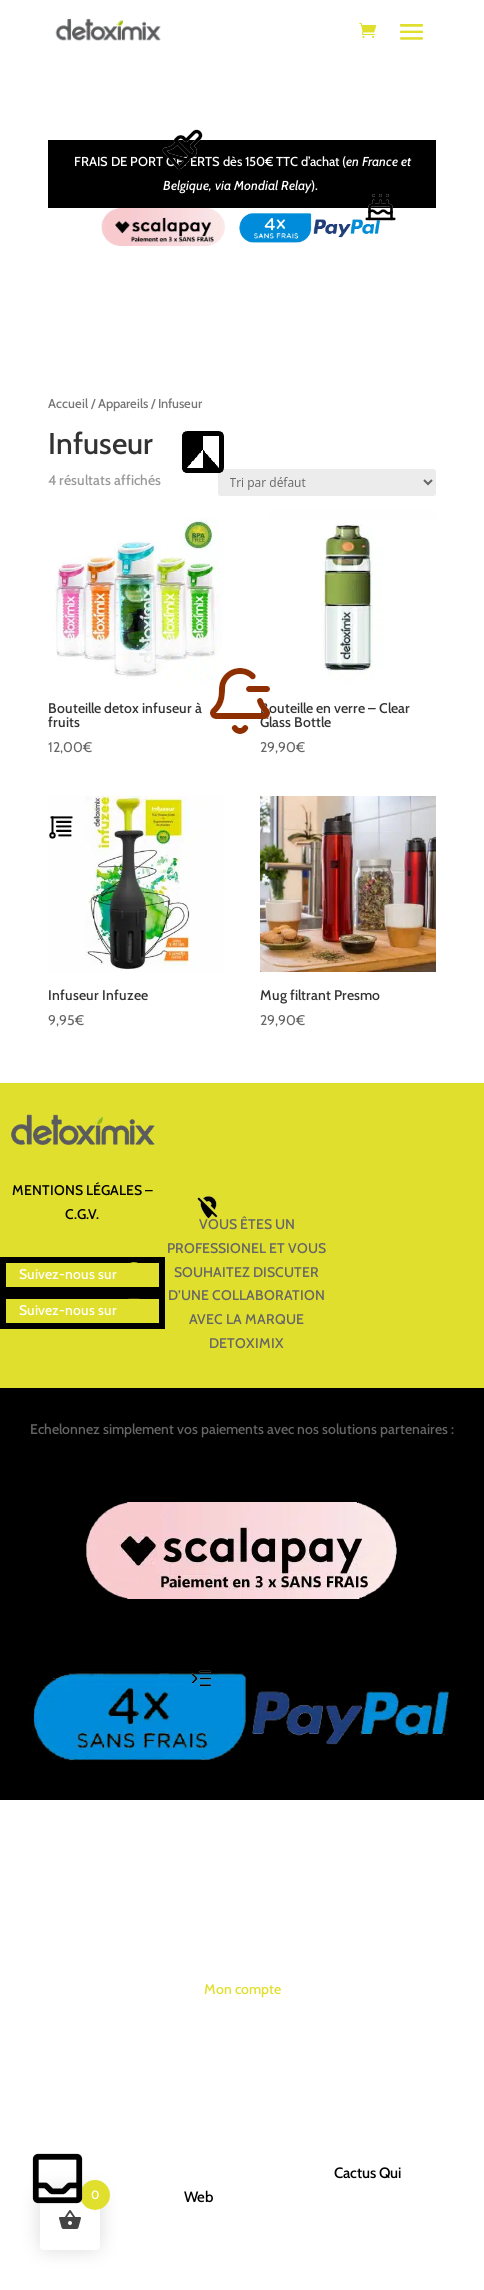 This screenshot has height=2290, width=484. I want to click on indicates a birthday or celebration, so click(380, 206).